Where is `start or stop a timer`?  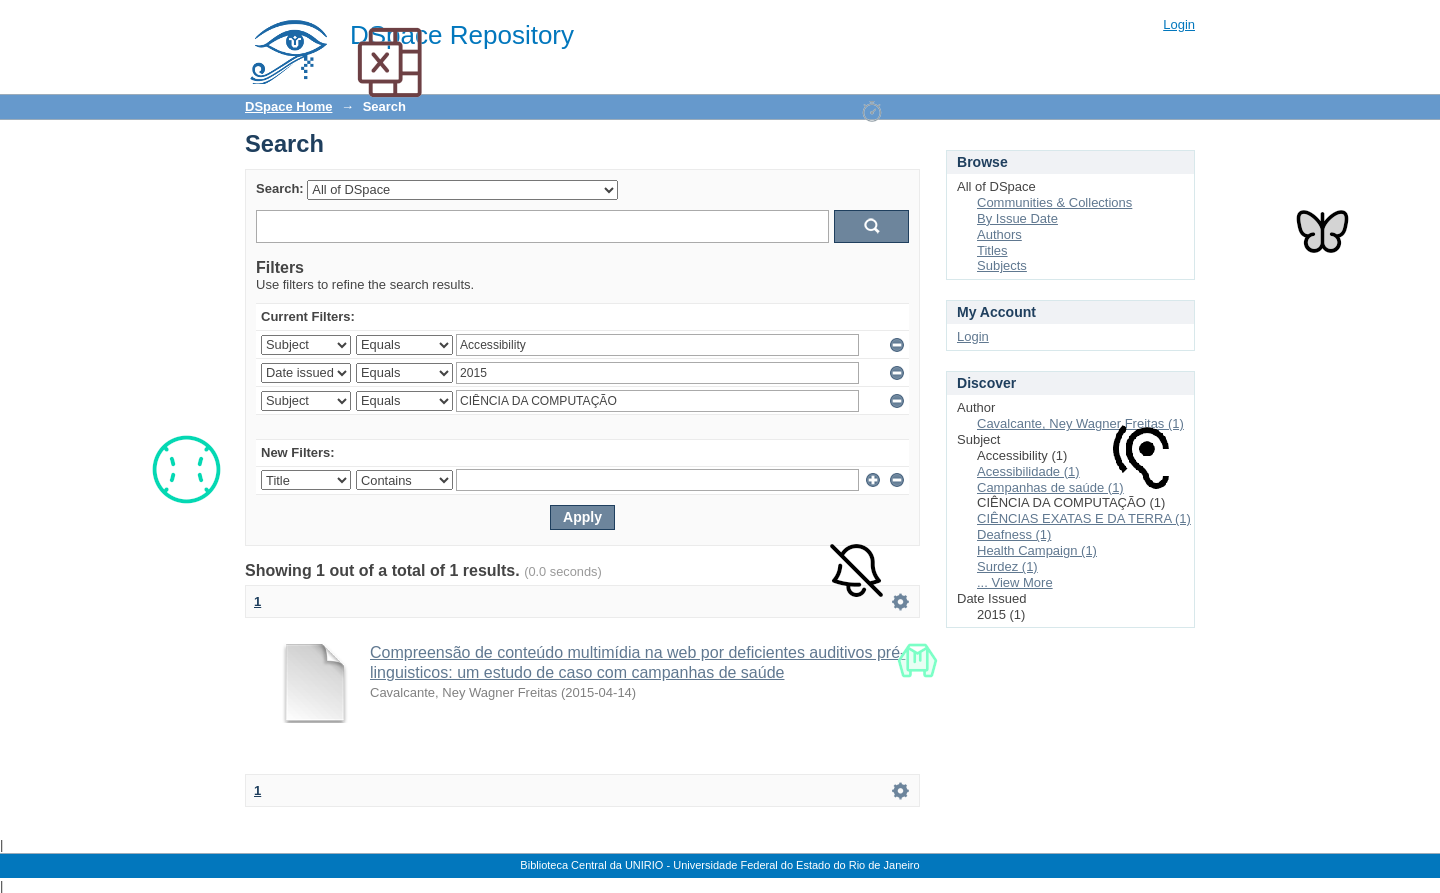
start or stop a timer is located at coordinates (872, 112).